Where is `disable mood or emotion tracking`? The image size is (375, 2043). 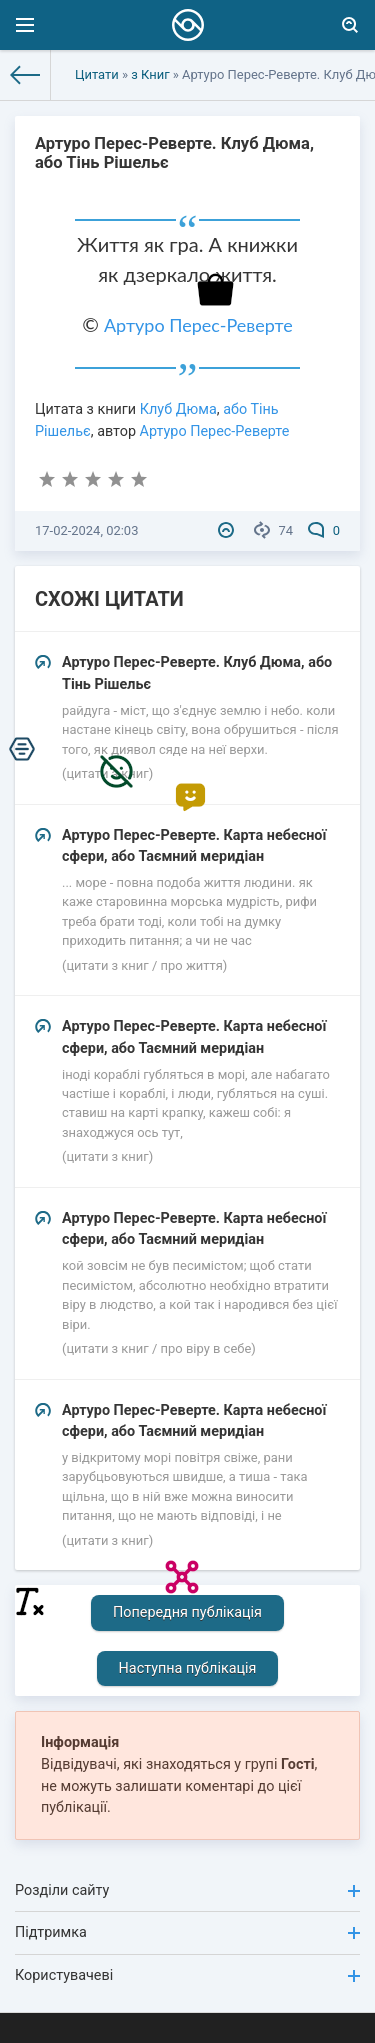
disable mood or emotion tracking is located at coordinates (116, 771).